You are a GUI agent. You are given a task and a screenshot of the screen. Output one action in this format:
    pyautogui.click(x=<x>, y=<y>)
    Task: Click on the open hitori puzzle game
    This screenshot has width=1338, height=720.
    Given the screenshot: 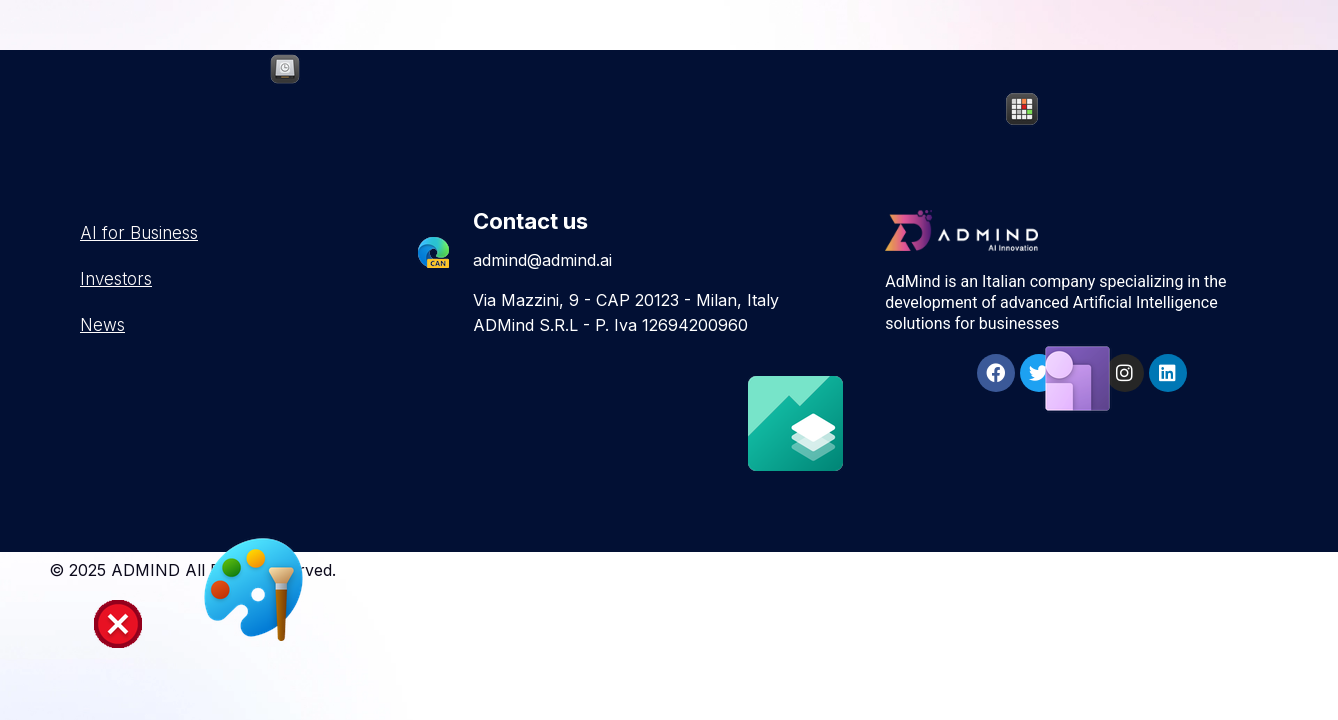 What is the action you would take?
    pyautogui.click(x=1022, y=109)
    